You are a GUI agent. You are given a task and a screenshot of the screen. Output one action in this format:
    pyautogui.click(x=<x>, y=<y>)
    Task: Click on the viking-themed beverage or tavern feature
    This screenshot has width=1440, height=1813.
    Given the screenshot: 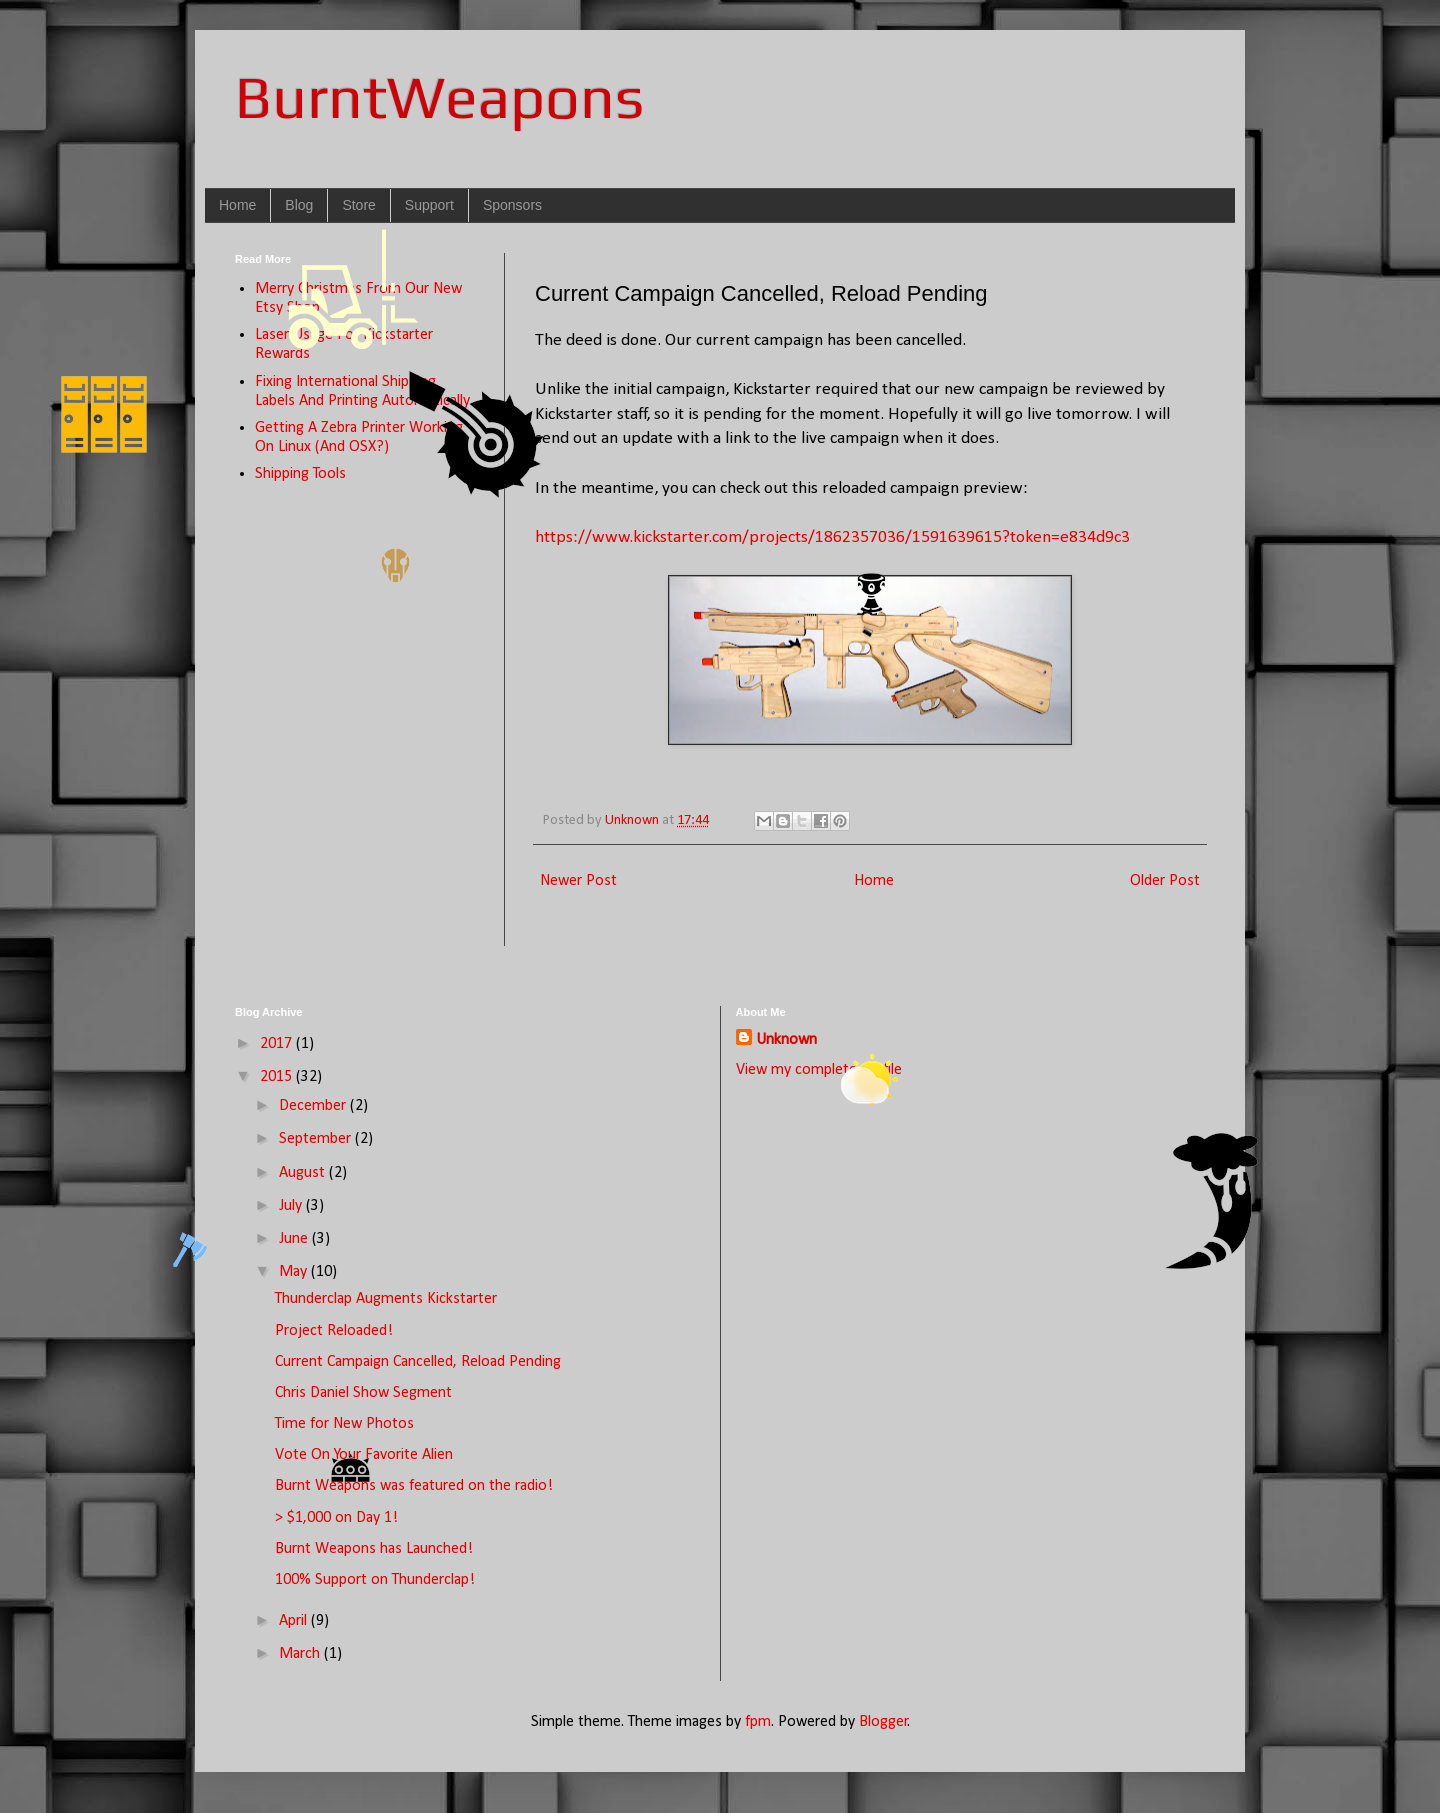 What is the action you would take?
    pyautogui.click(x=1213, y=1199)
    